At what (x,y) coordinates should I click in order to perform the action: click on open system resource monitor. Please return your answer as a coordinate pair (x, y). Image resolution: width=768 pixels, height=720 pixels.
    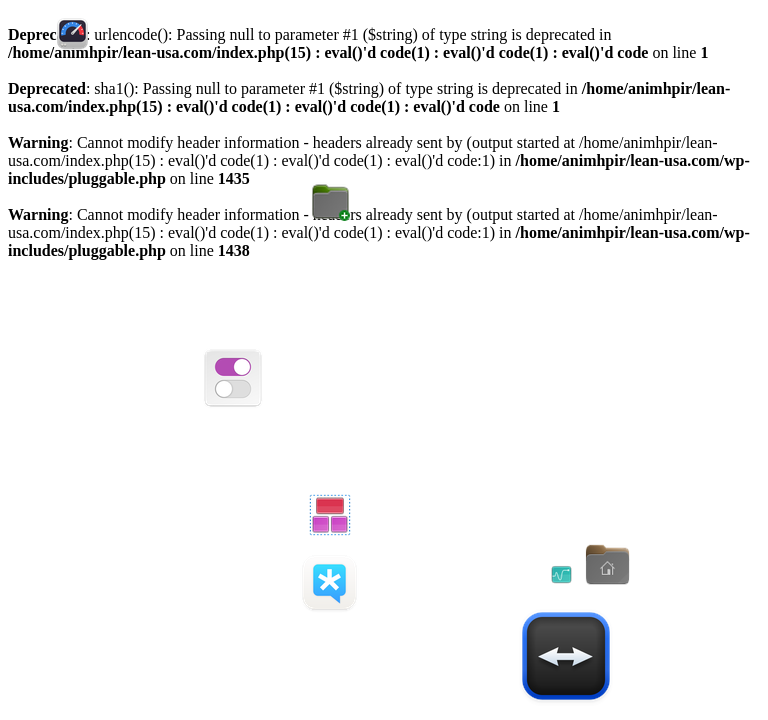
    Looking at the image, I should click on (72, 33).